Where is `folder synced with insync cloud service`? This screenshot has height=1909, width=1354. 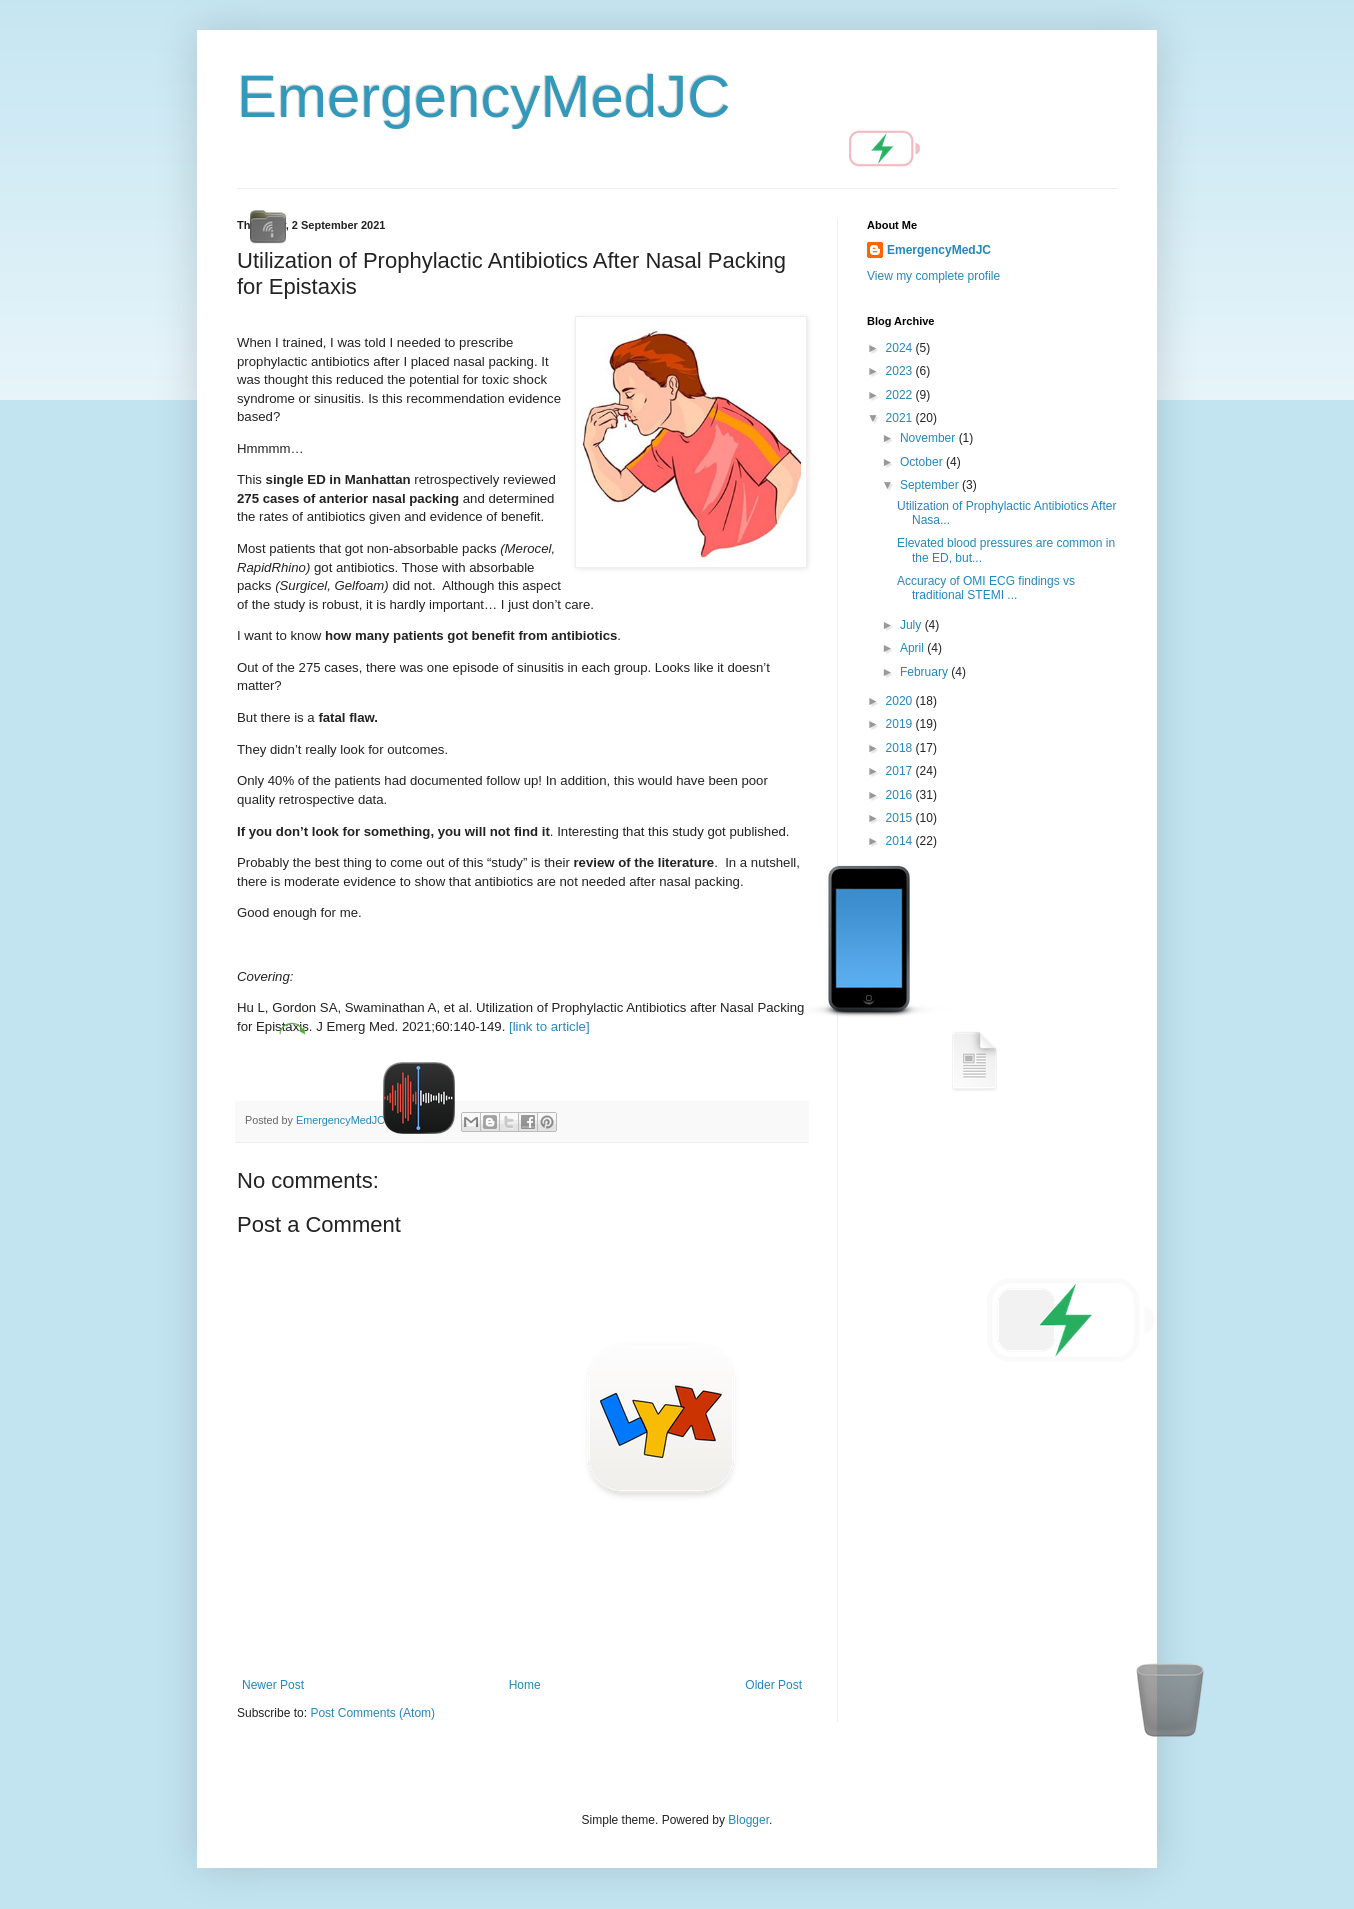
folder synced with insync cloud service is located at coordinates (268, 226).